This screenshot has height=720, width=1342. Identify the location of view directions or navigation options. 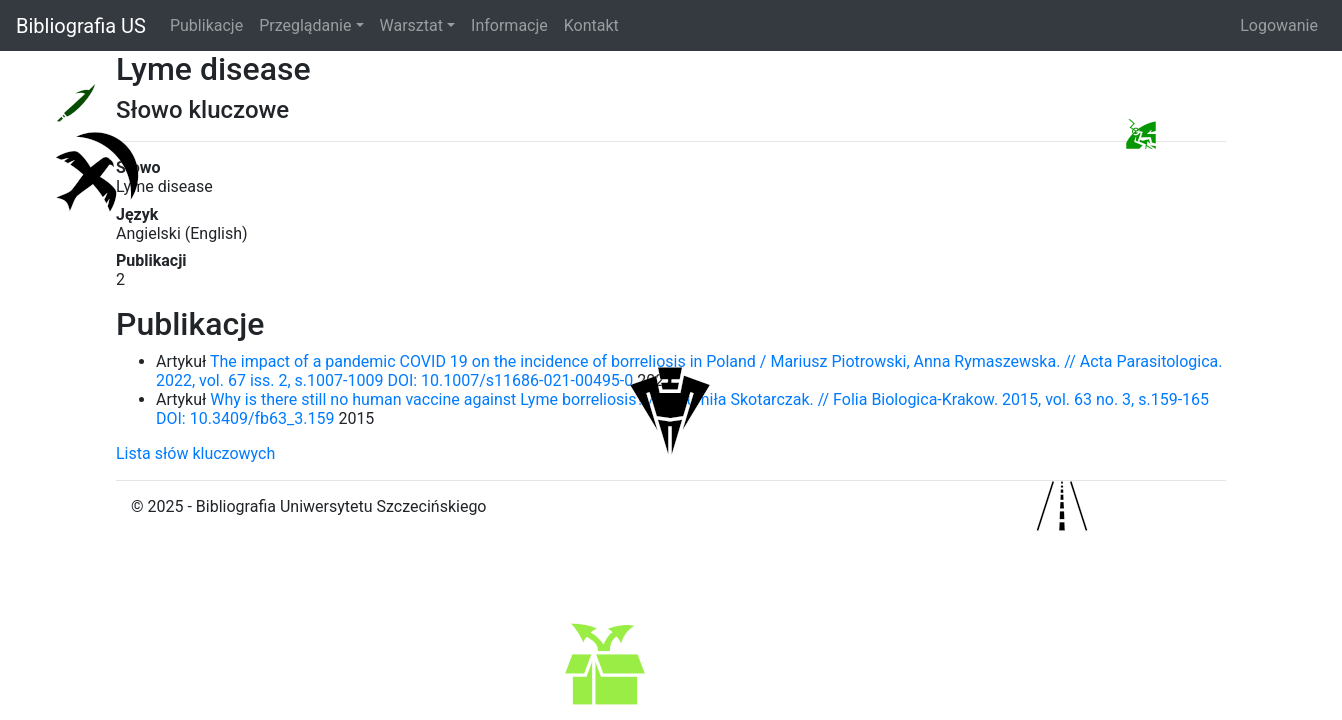
(1062, 506).